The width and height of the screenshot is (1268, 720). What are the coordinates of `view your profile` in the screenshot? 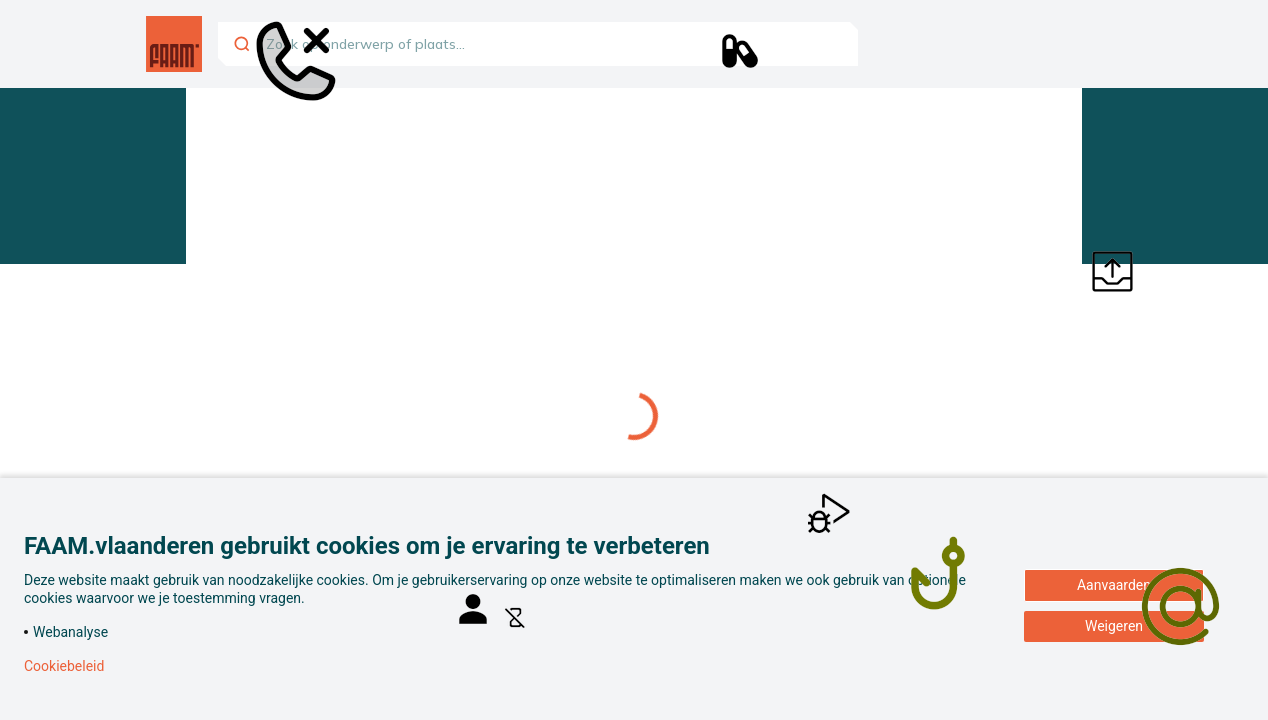 It's located at (473, 609).